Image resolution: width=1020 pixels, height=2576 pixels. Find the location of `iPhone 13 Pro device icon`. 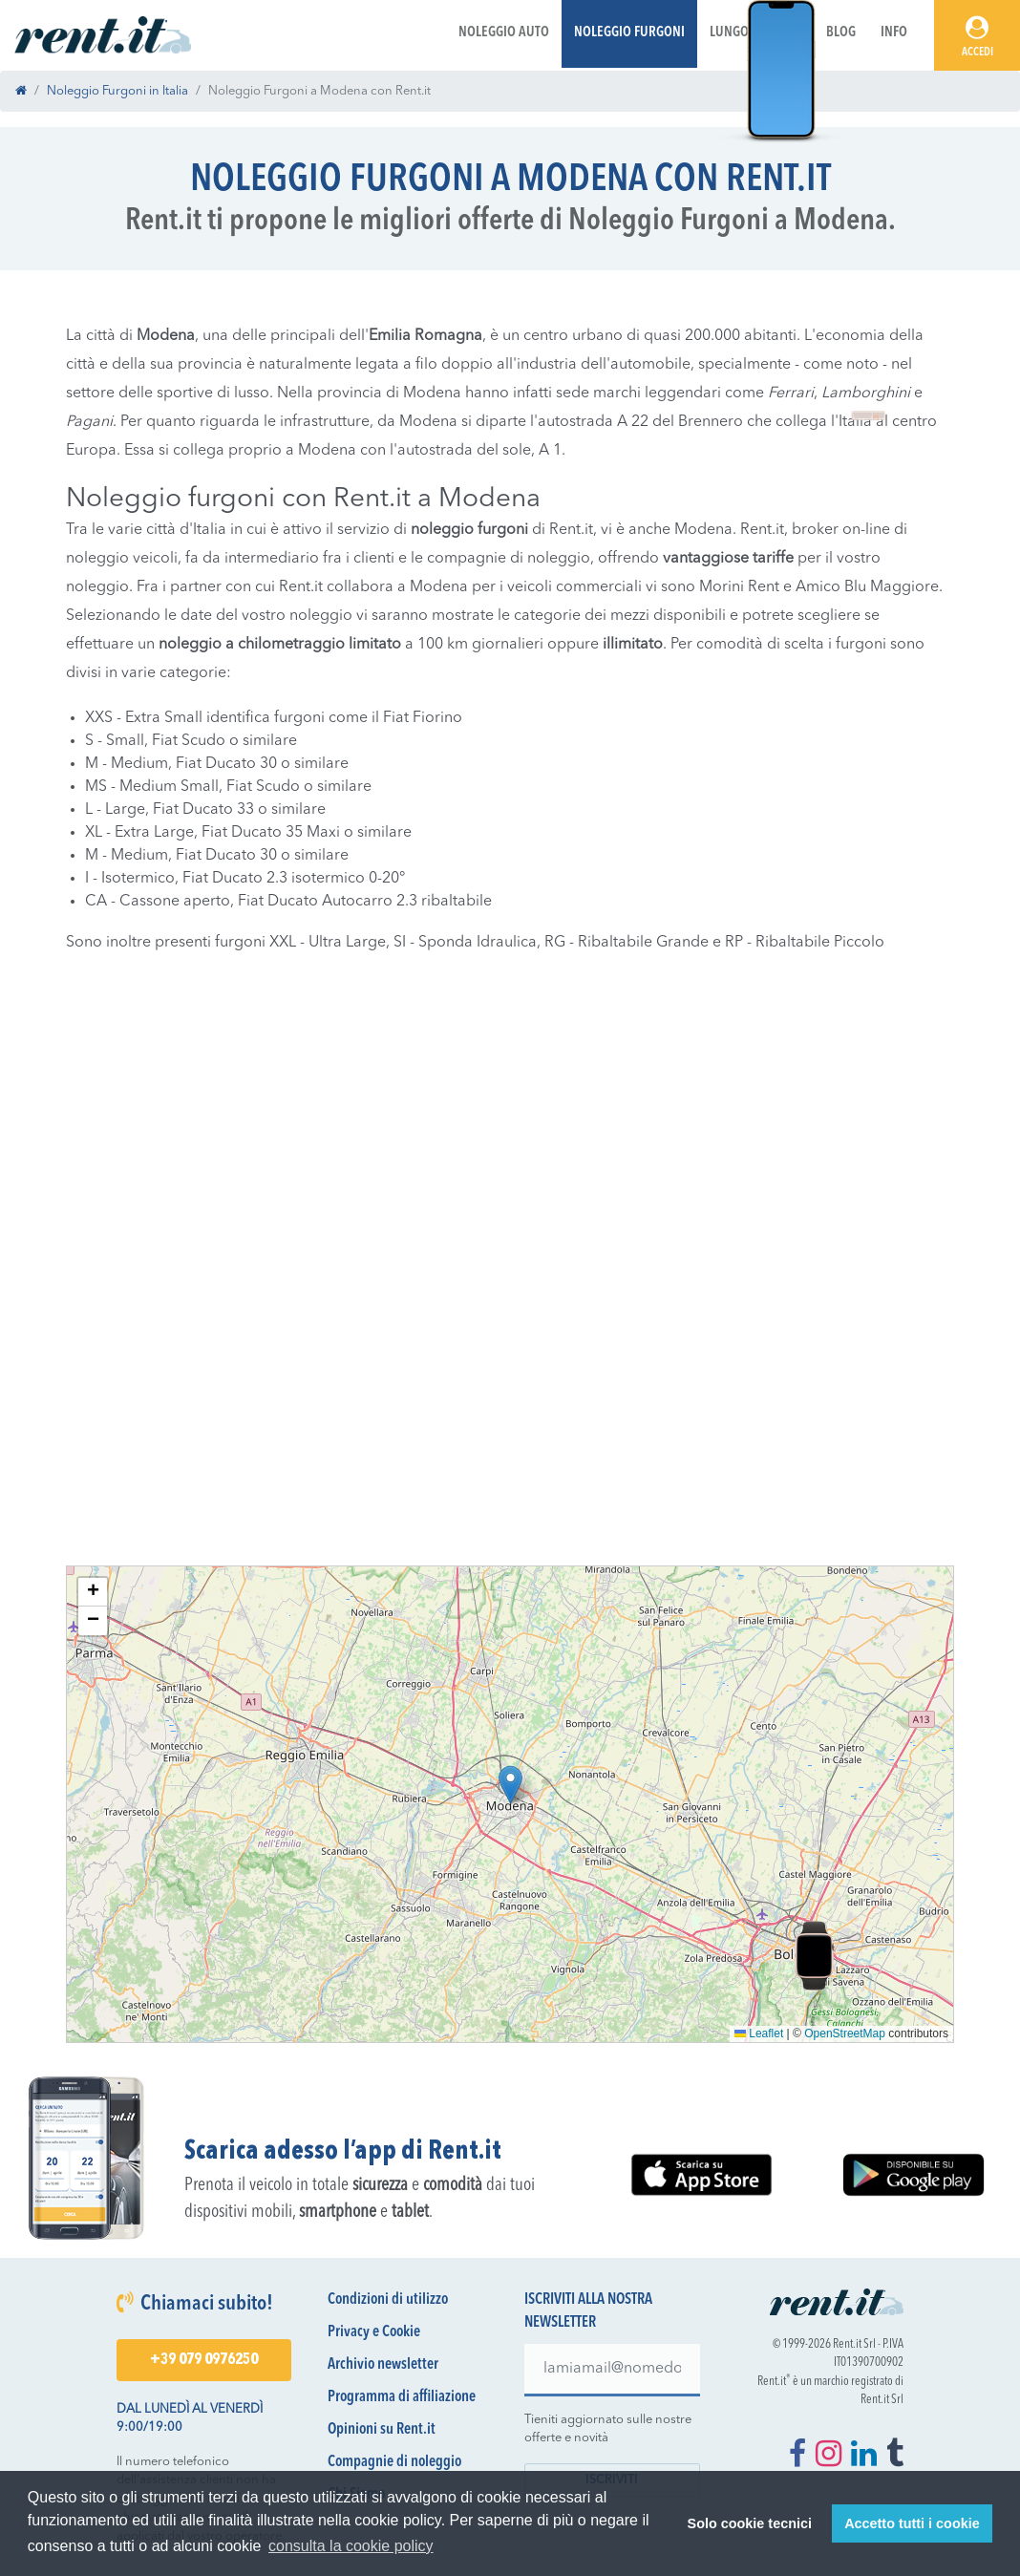

iPhone 13 Pro device icon is located at coordinates (781, 72).